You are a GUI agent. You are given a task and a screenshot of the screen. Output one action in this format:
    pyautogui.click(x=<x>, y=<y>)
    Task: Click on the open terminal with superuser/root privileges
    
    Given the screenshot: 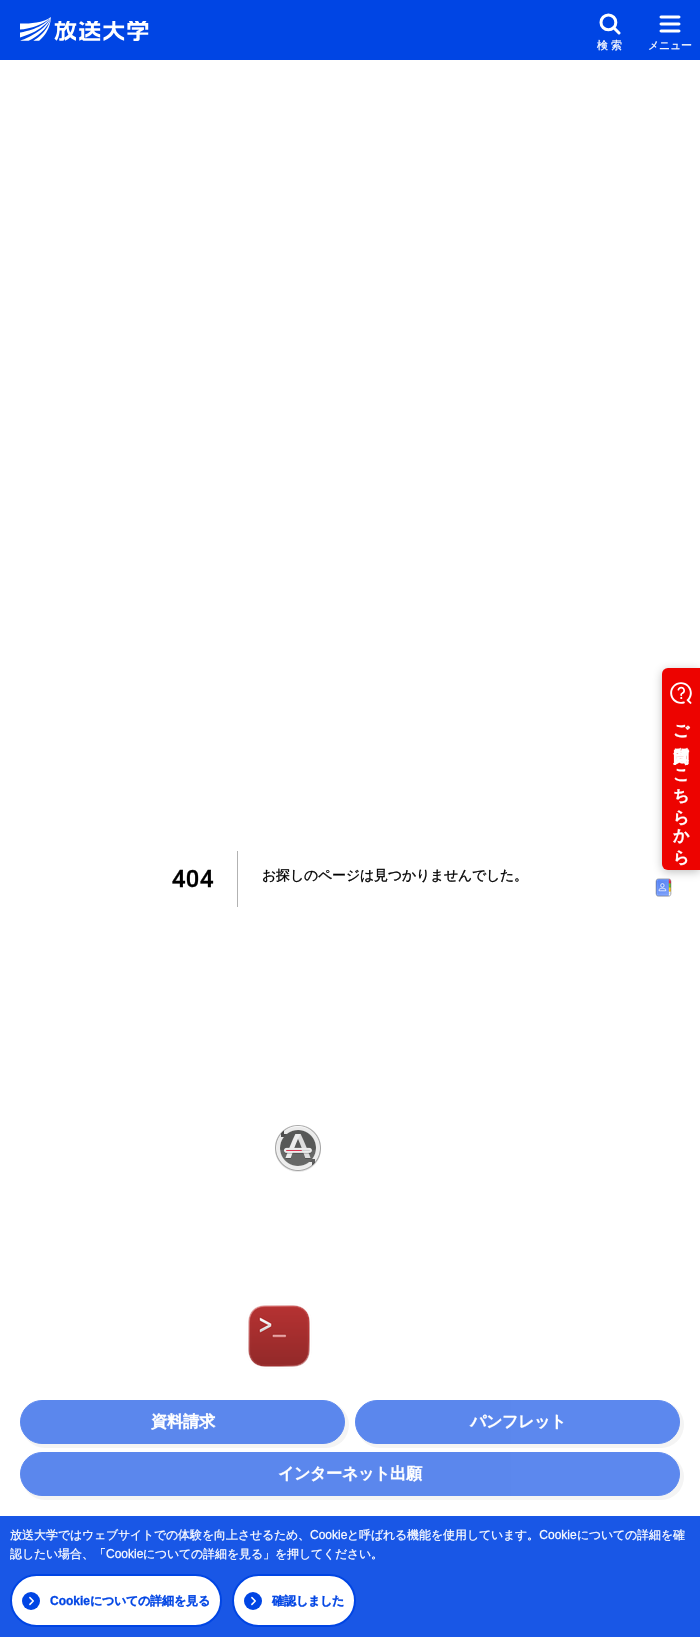 What is the action you would take?
    pyautogui.click(x=279, y=1336)
    